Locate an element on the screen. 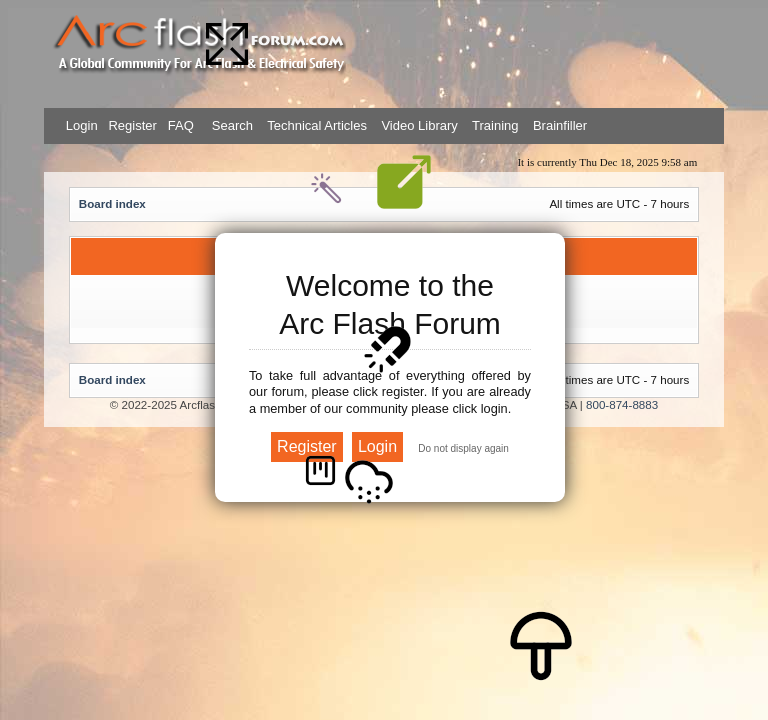 The width and height of the screenshot is (768, 720). indicates snowy weather conditions is located at coordinates (369, 482).